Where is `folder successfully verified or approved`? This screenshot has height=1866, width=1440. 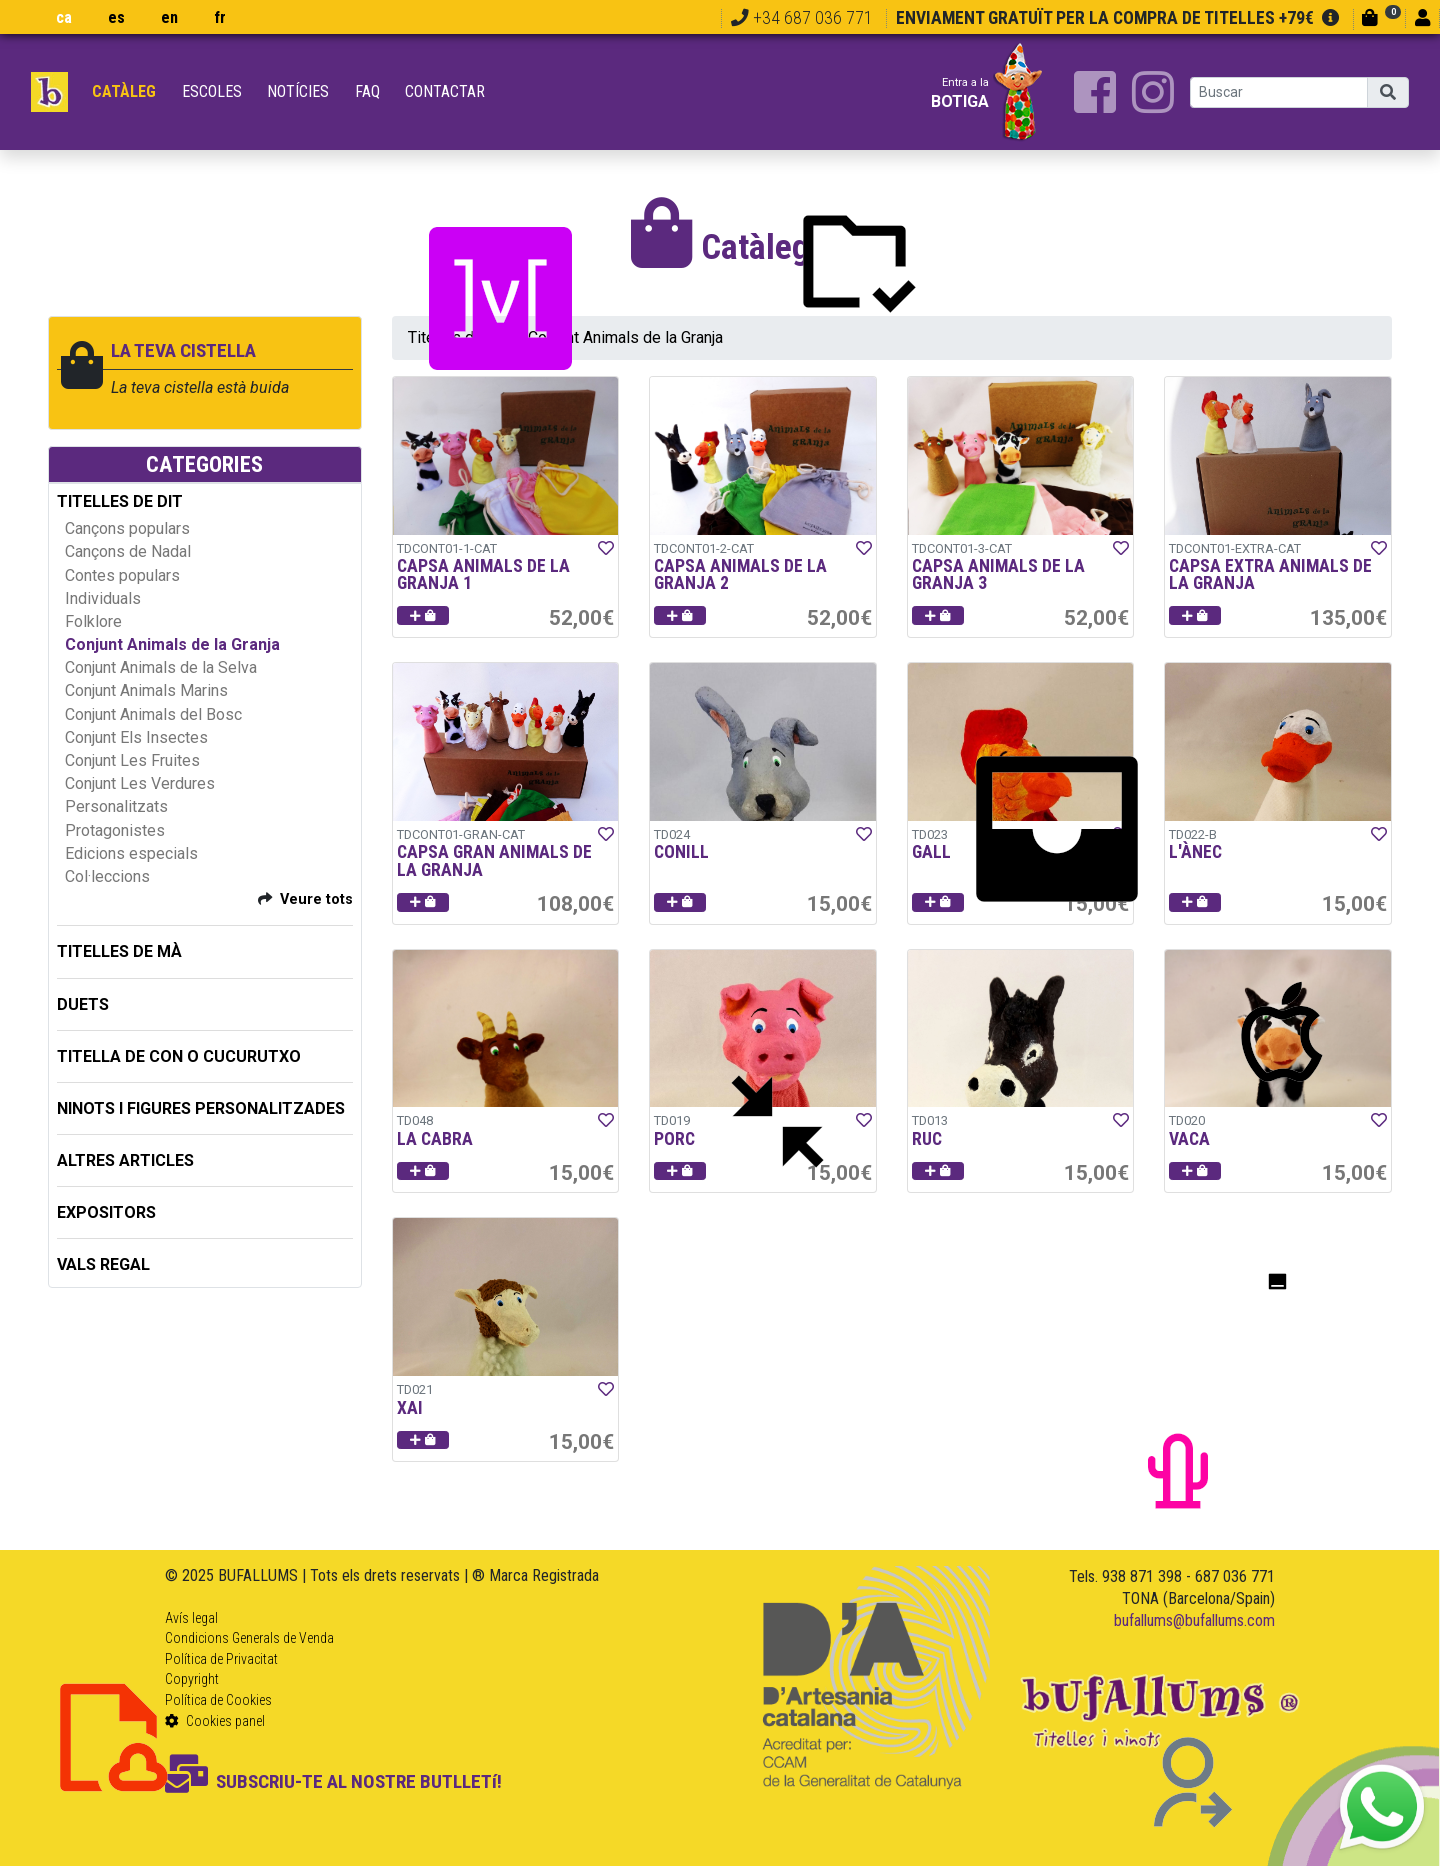
folder successfully verified or approved is located at coordinates (854, 261).